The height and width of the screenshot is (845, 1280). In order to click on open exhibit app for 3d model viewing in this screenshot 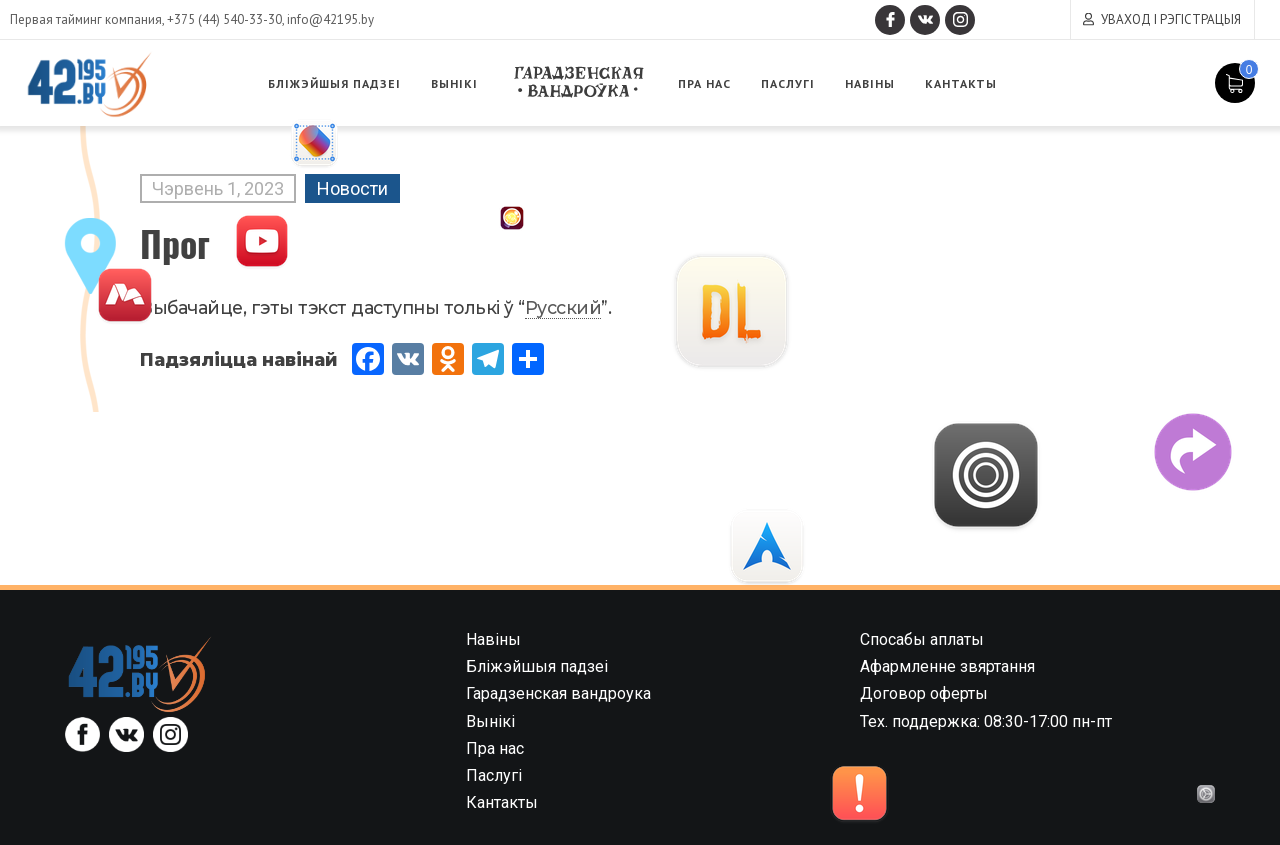, I will do `click(314, 142)`.